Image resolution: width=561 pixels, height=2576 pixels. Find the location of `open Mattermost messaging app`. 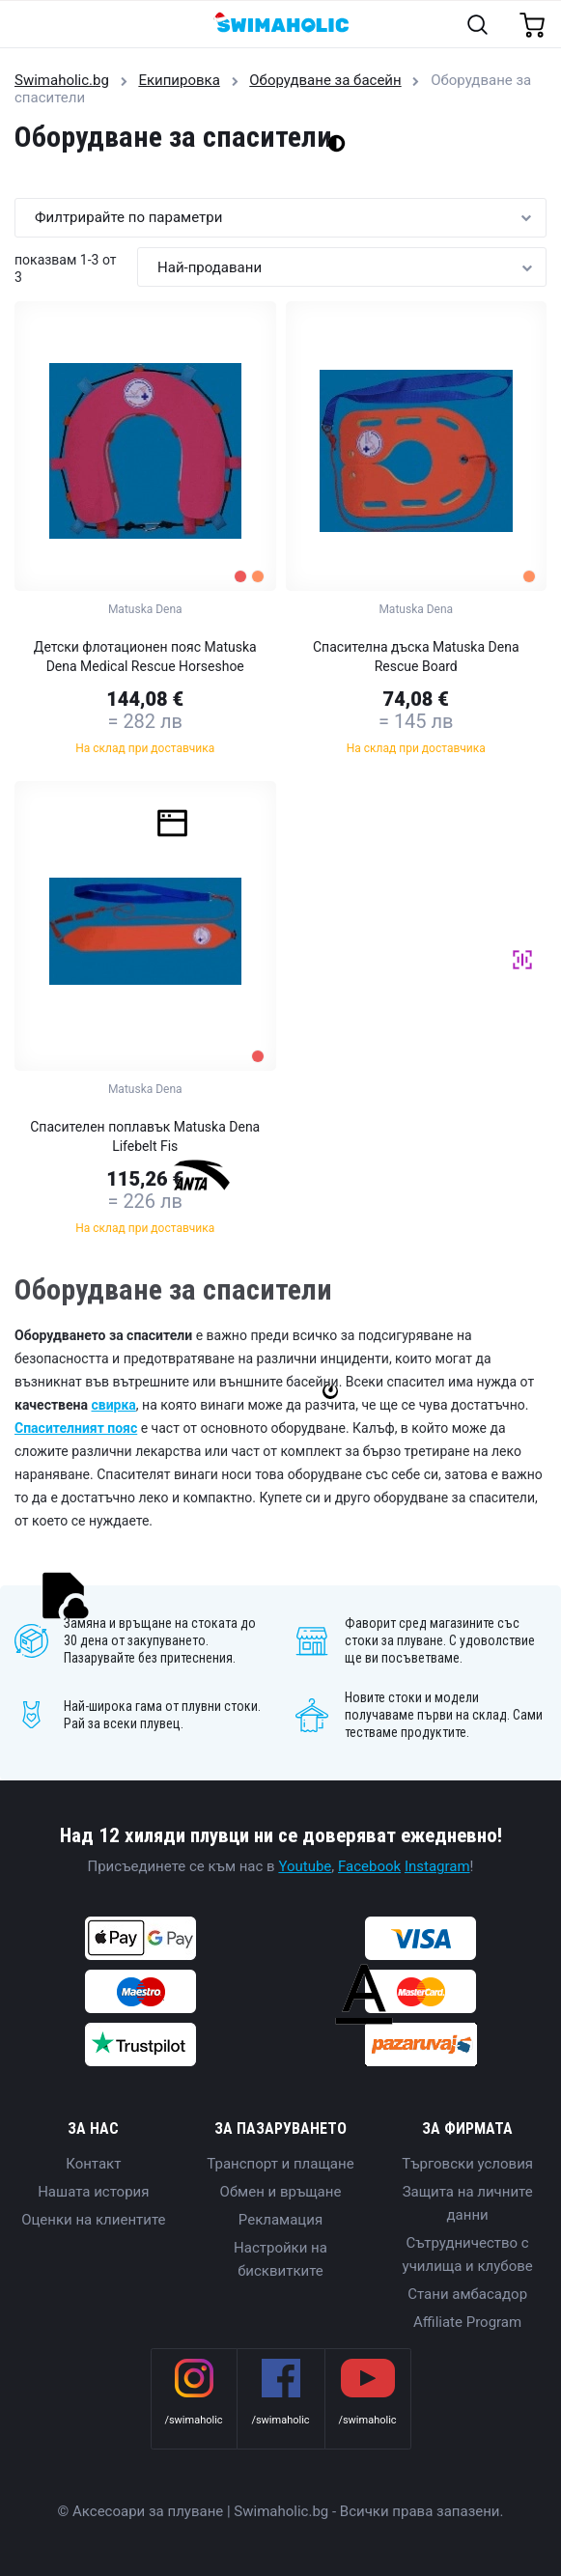

open Mattermost messaging app is located at coordinates (330, 1391).